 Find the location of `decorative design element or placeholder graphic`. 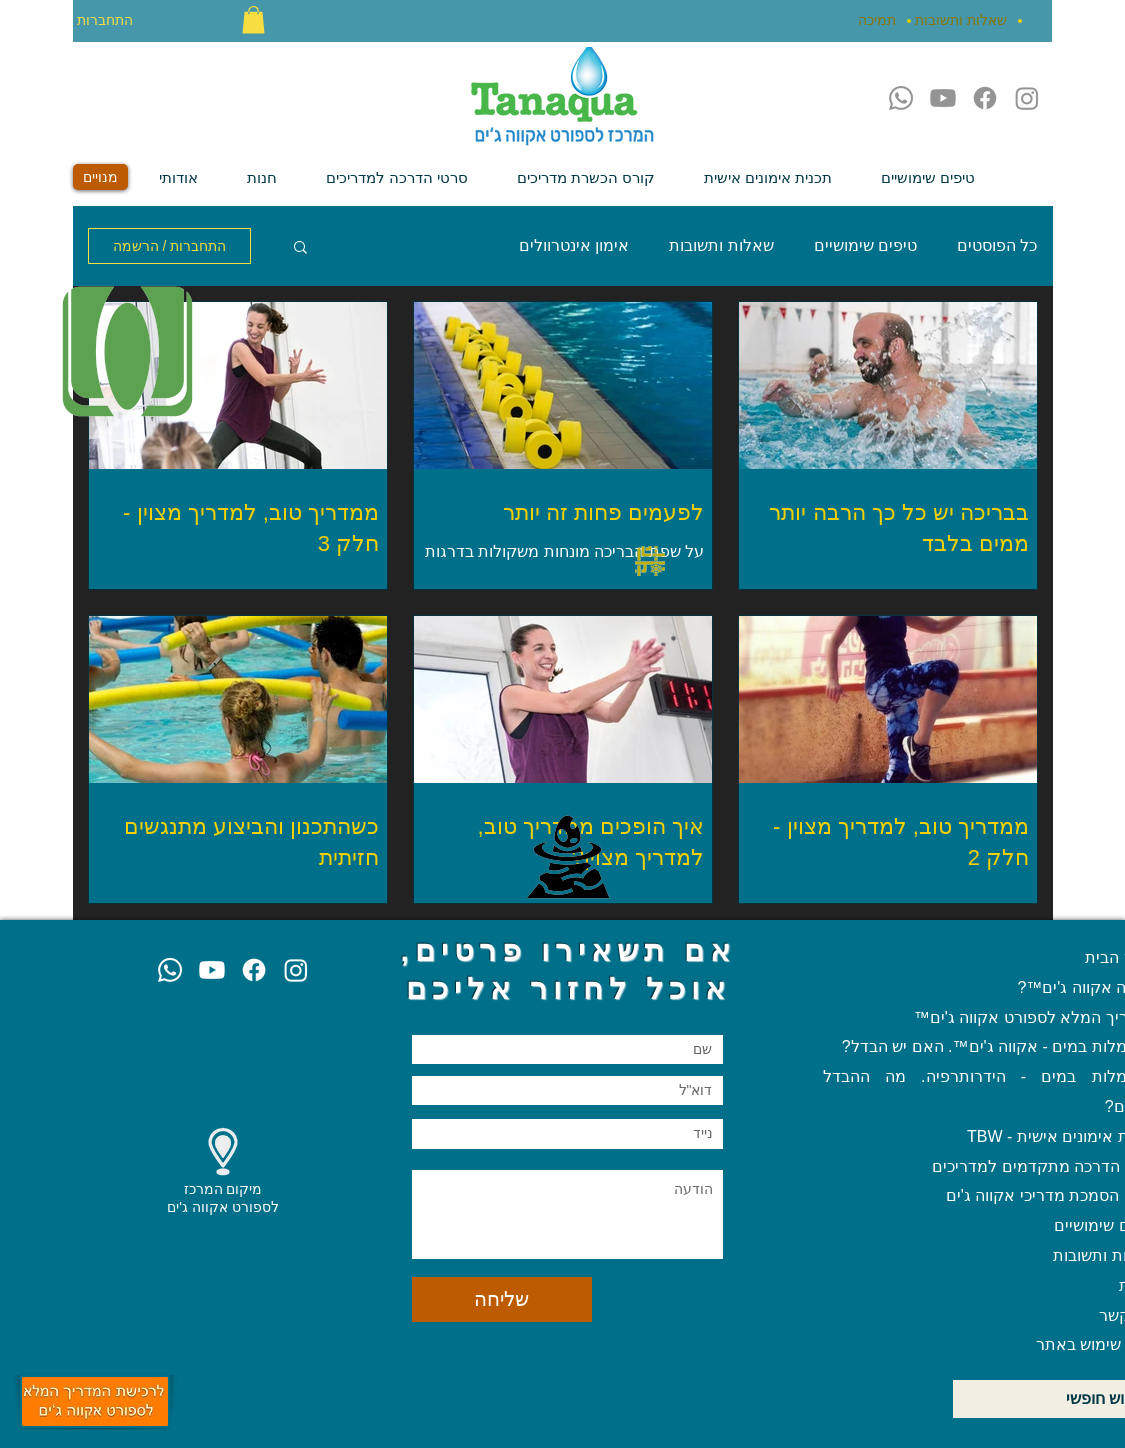

decorative design element or placeholder graphic is located at coordinates (127, 351).